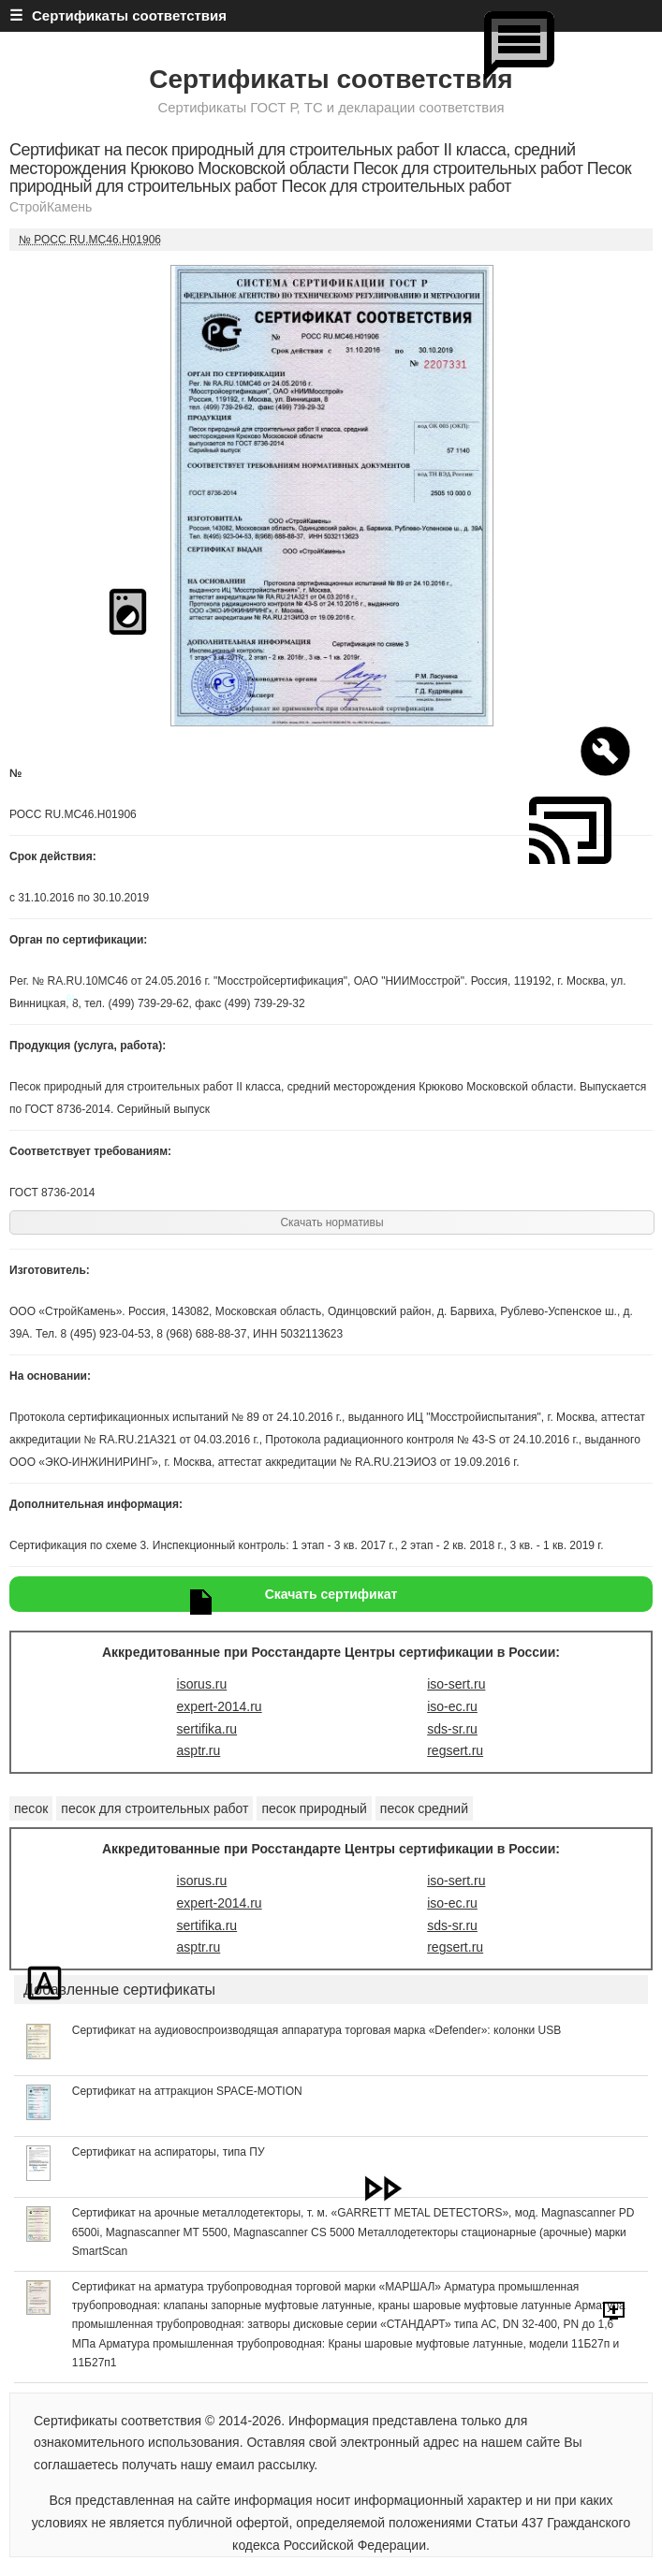 The height and width of the screenshot is (2576, 662). What do you see at coordinates (382, 2188) in the screenshot?
I see `skip forward in media playback` at bounding box center [382, 2188].